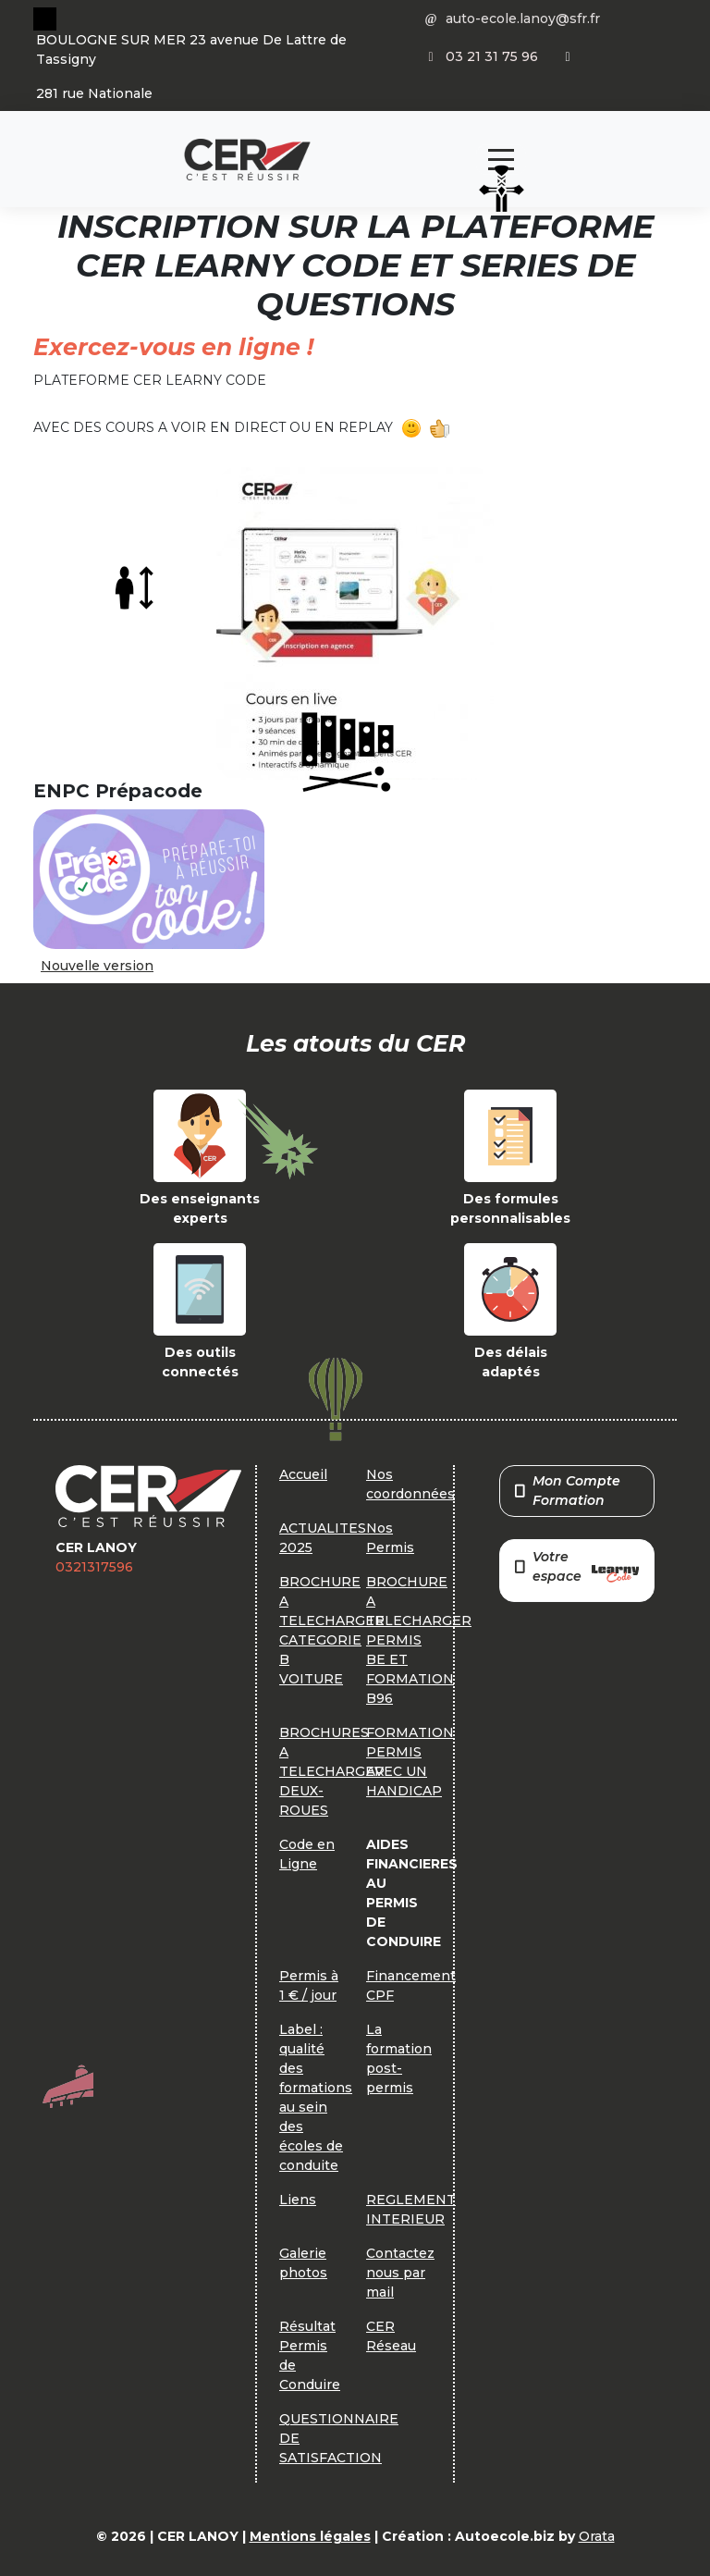 This screenshot has height=2576, width=710. Describe the element at coordinates (501, 188) in the screenshot. I see `select a sword or melee weapon in a game inventory` at that location.